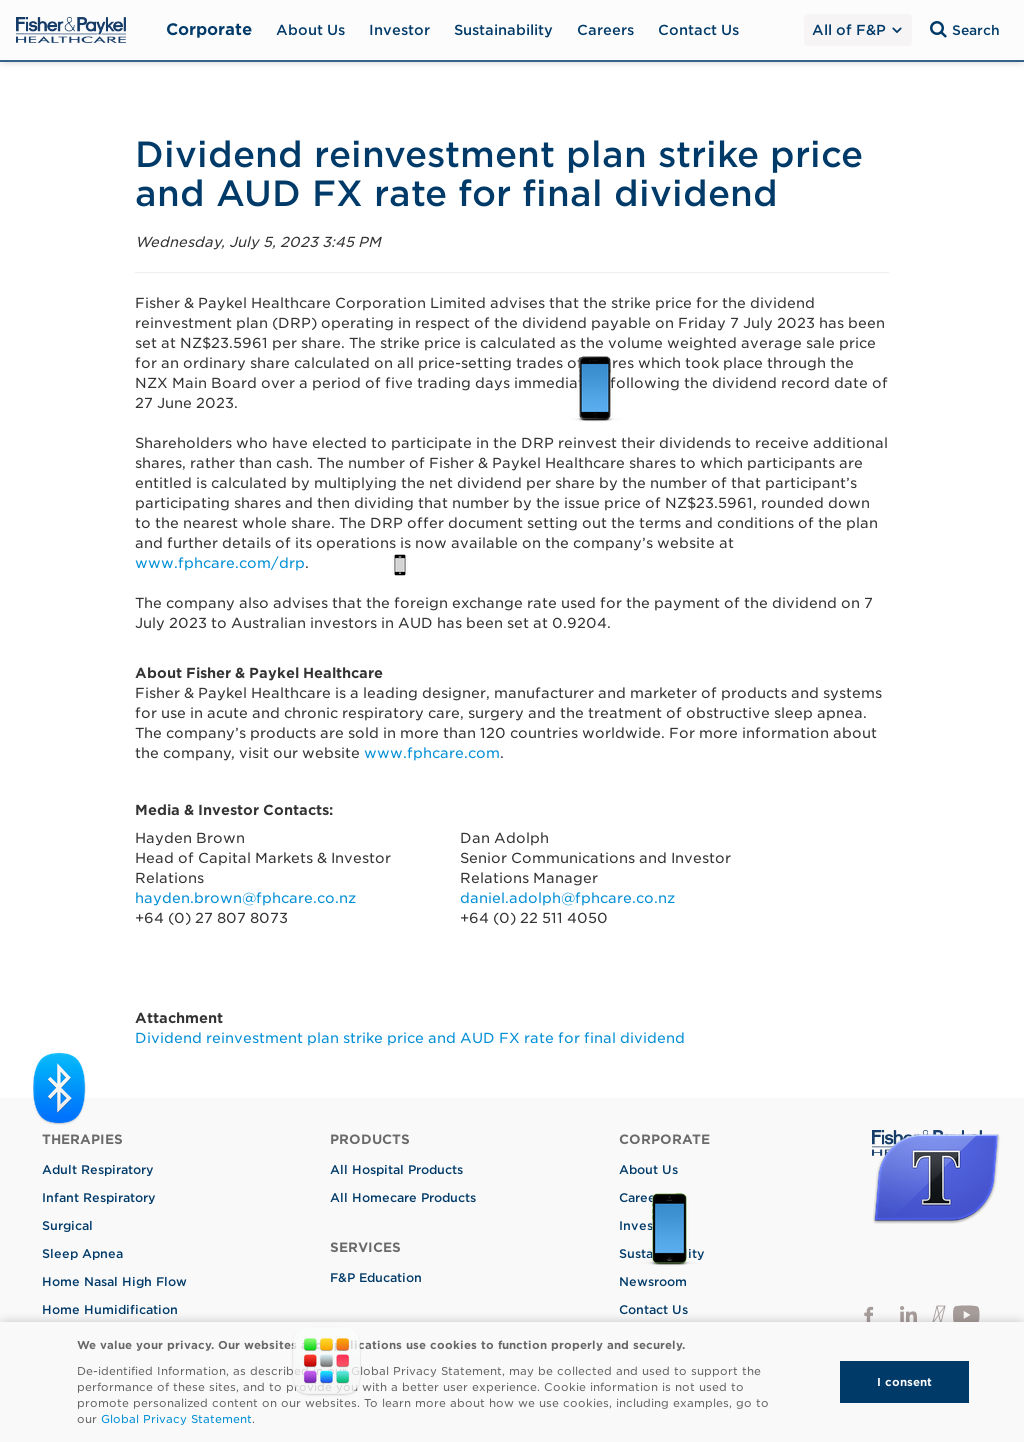 The height and width of the screenshot is (1442, 1024). Describe the element at coordinates (326, 1360) in the screenshot. I see `open the app launcher to view all applications` at that location.